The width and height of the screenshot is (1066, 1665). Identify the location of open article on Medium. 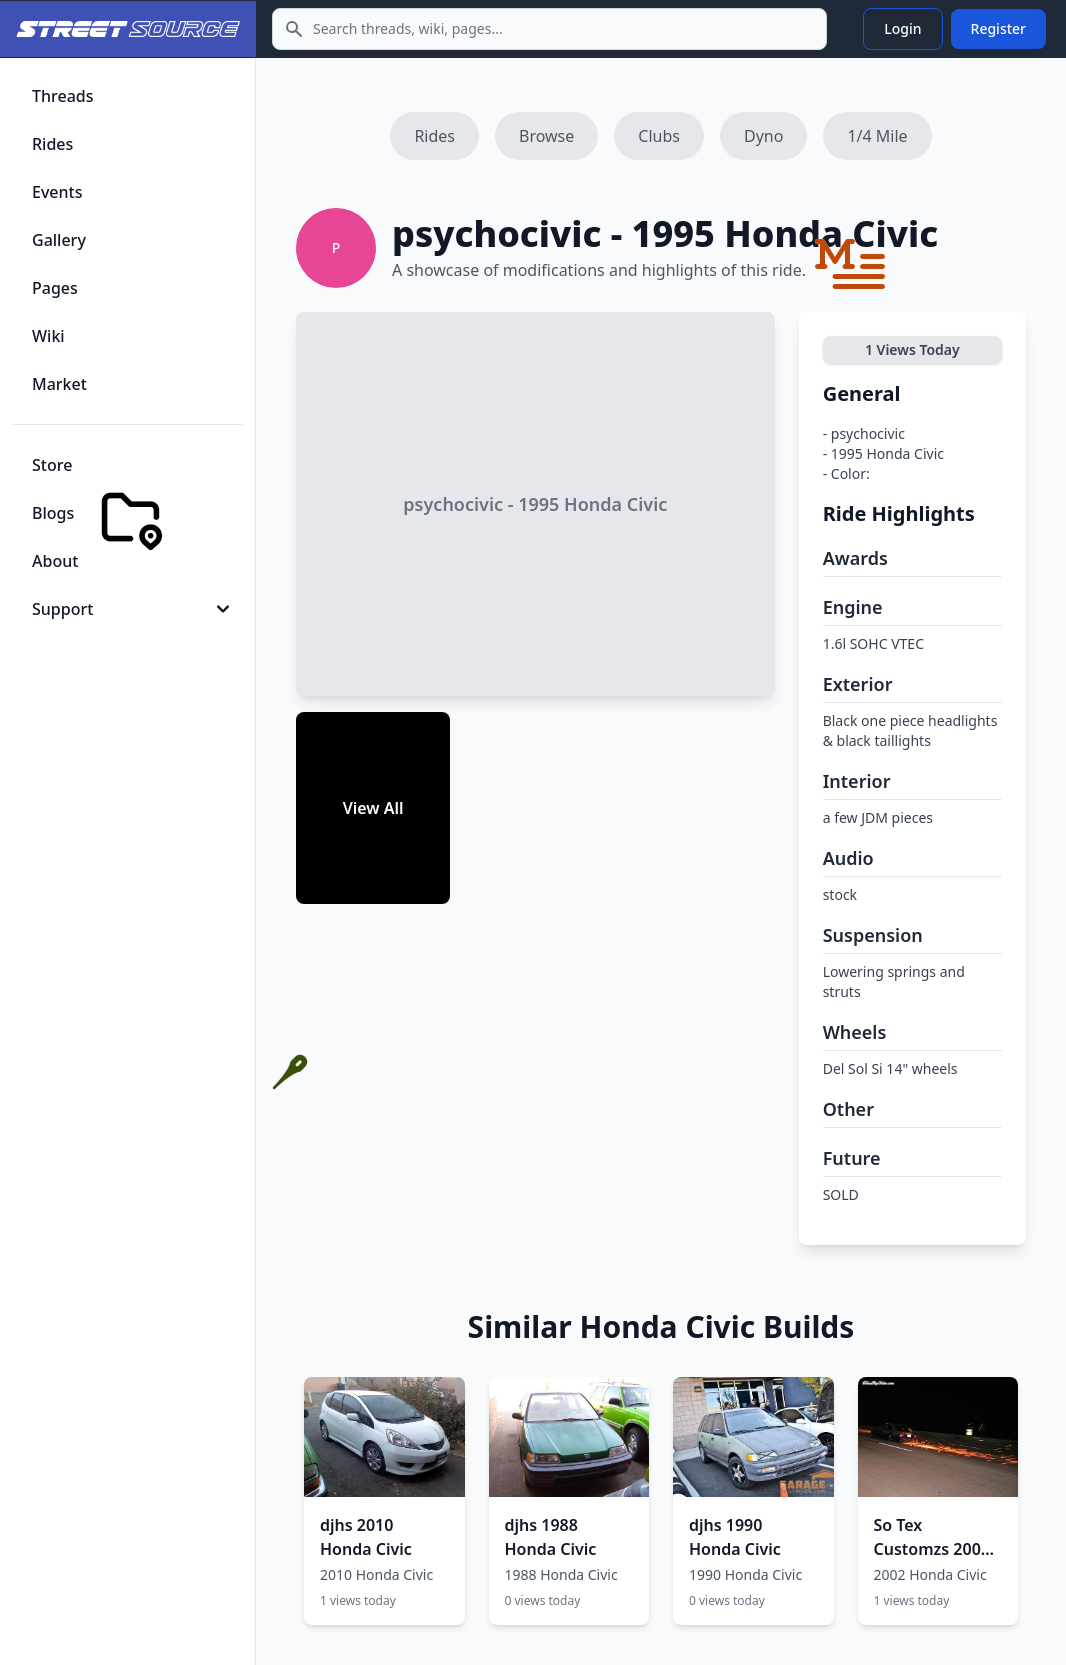
(850, 264).